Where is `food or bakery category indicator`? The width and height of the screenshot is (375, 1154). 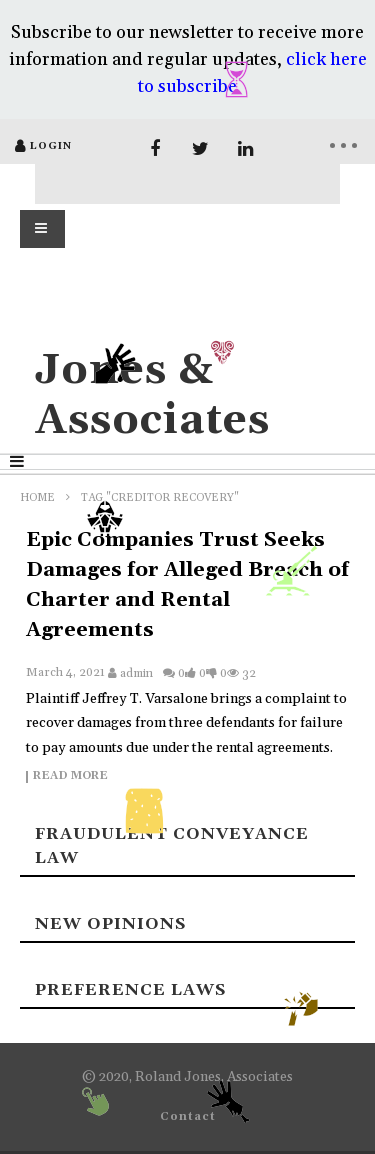
food or bakery category indicator is located at coordinates (144, 810).